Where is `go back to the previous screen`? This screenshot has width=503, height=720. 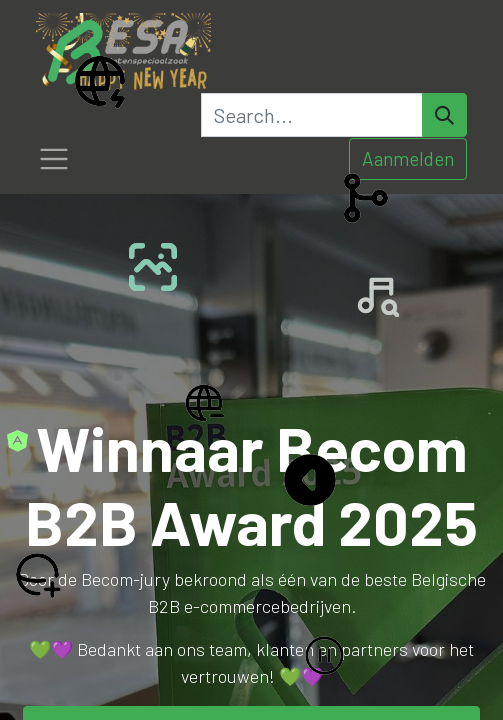
go back to the previous screen is located at coordinates (310, 480).